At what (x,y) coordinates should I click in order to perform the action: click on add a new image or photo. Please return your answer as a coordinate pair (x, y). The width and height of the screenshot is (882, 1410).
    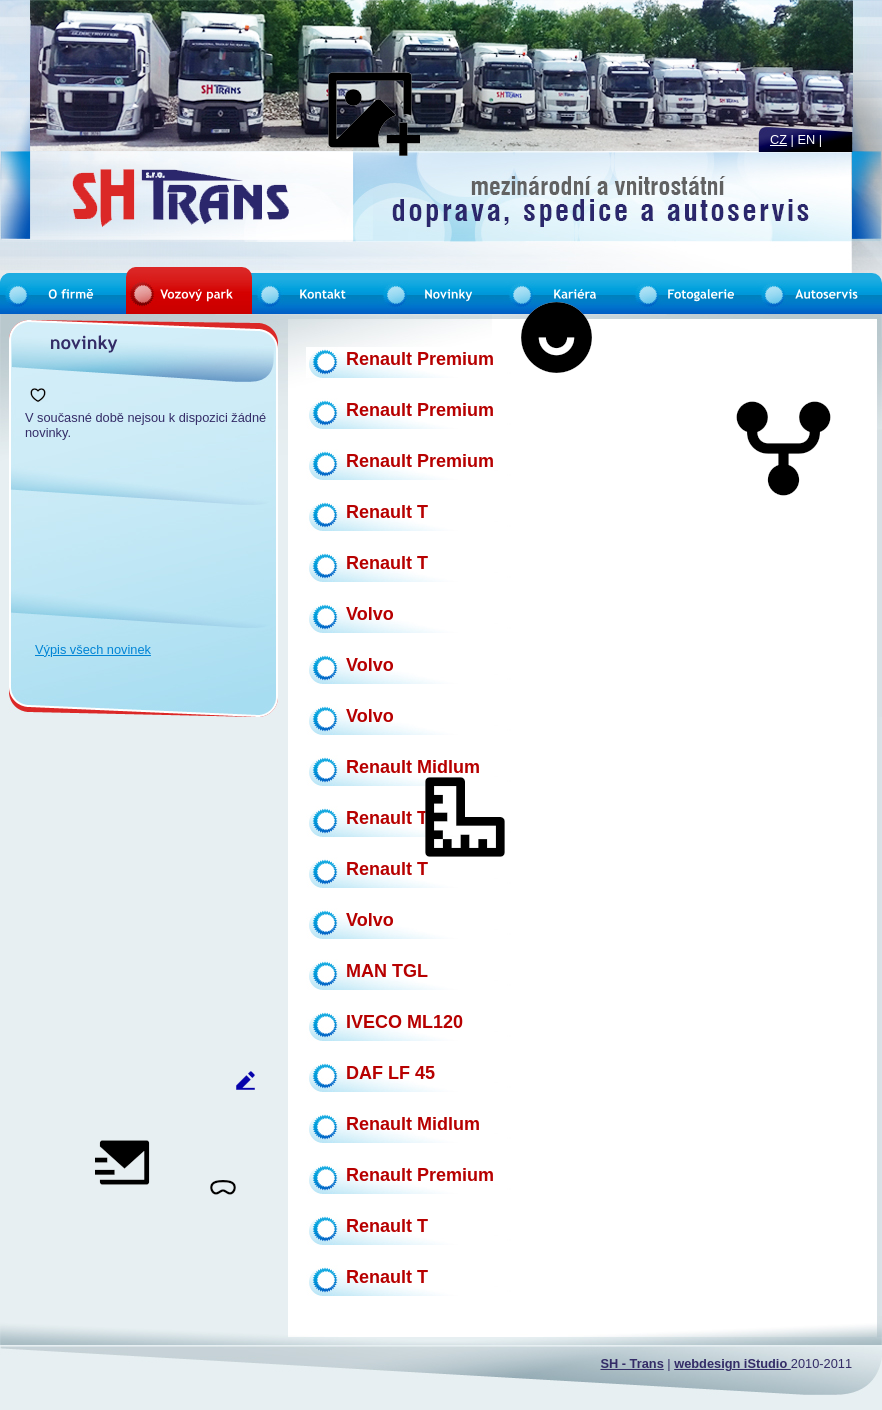
    Looking at the image, I should click on (370, 110).